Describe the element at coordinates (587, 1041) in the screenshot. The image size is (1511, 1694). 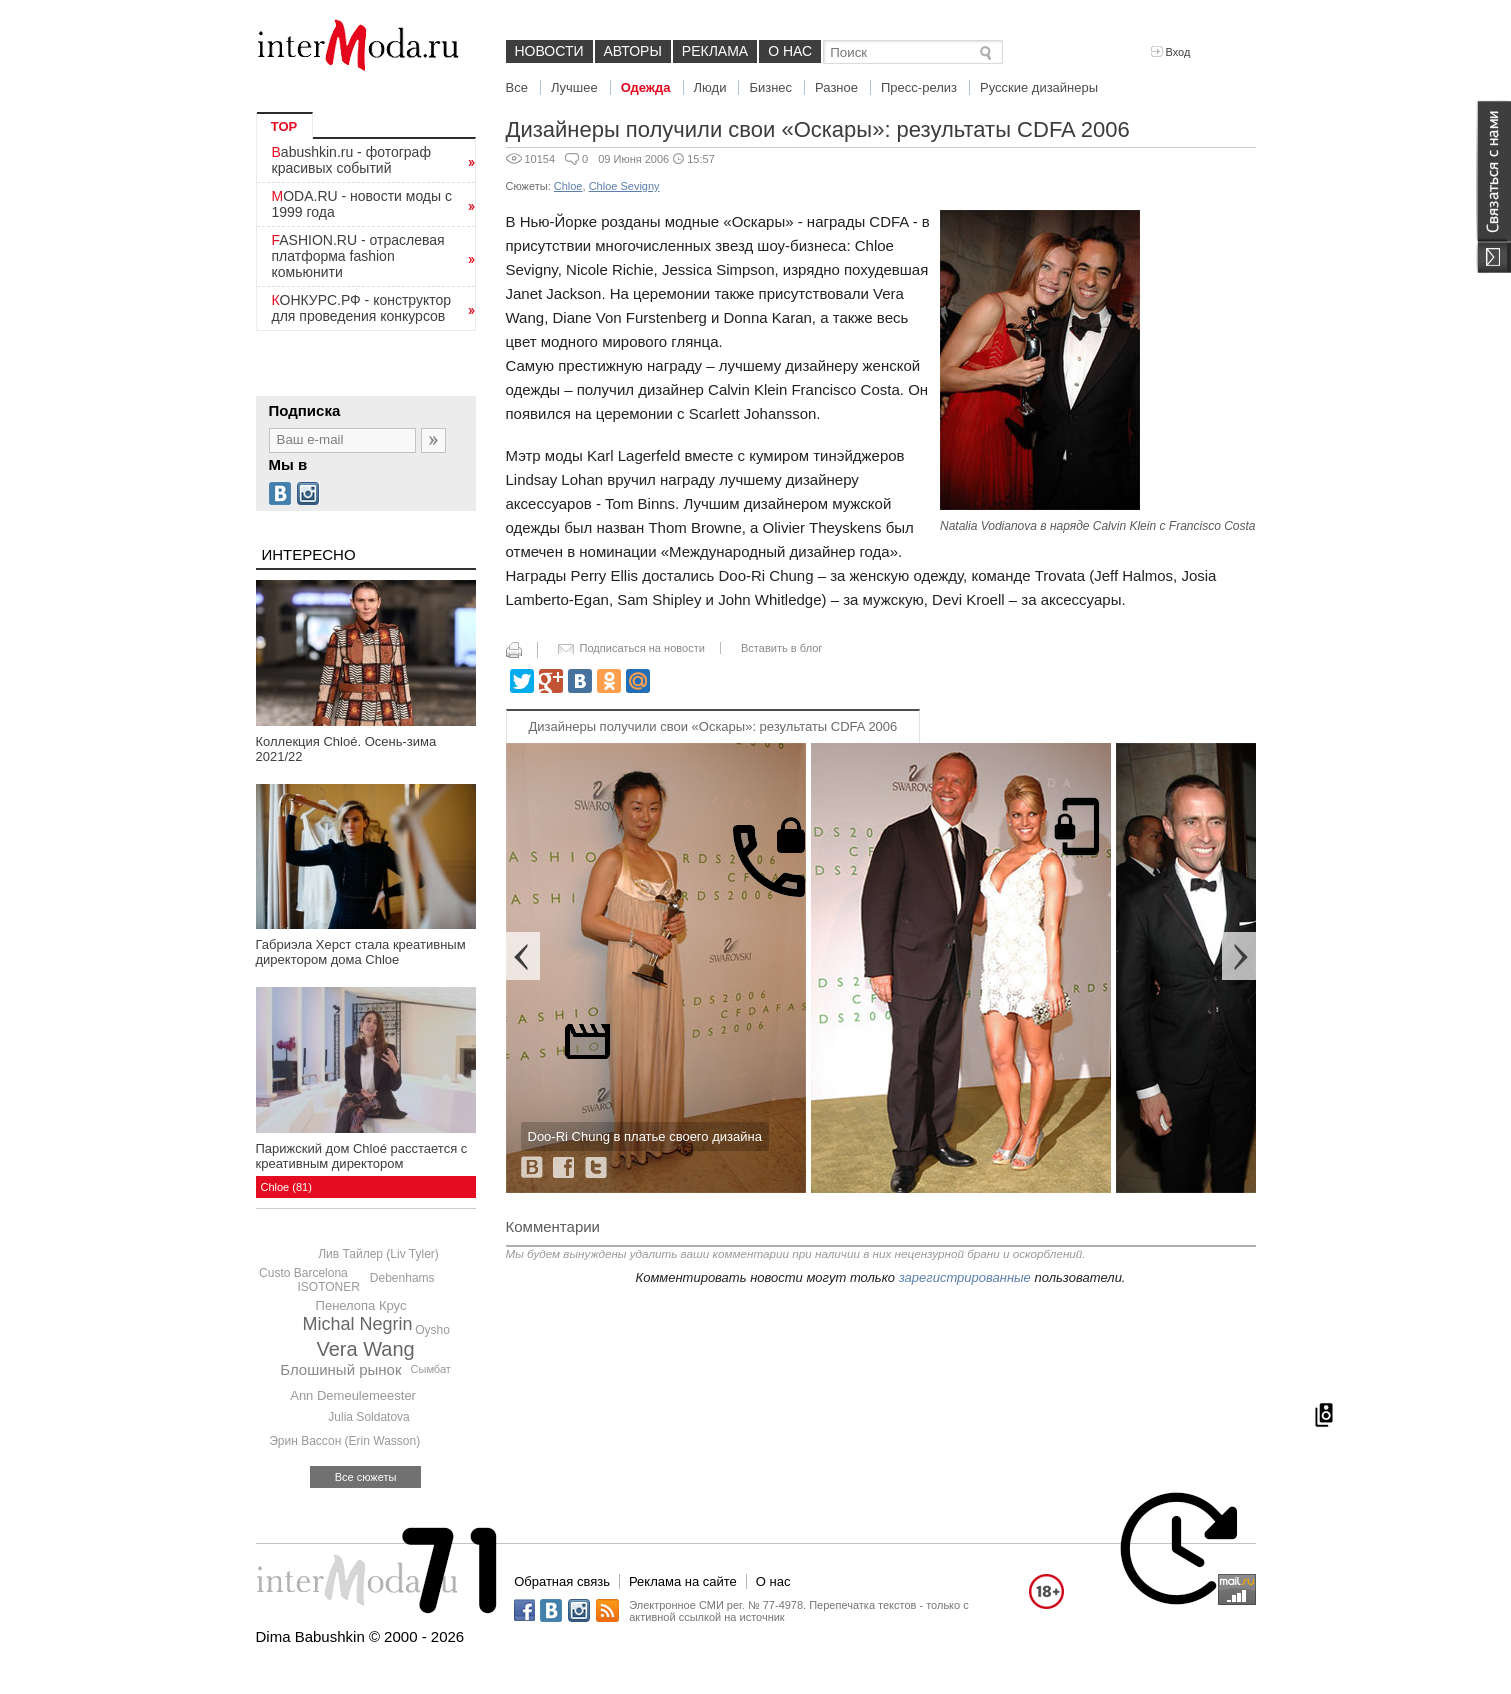
I see `create a new video project` at that location.